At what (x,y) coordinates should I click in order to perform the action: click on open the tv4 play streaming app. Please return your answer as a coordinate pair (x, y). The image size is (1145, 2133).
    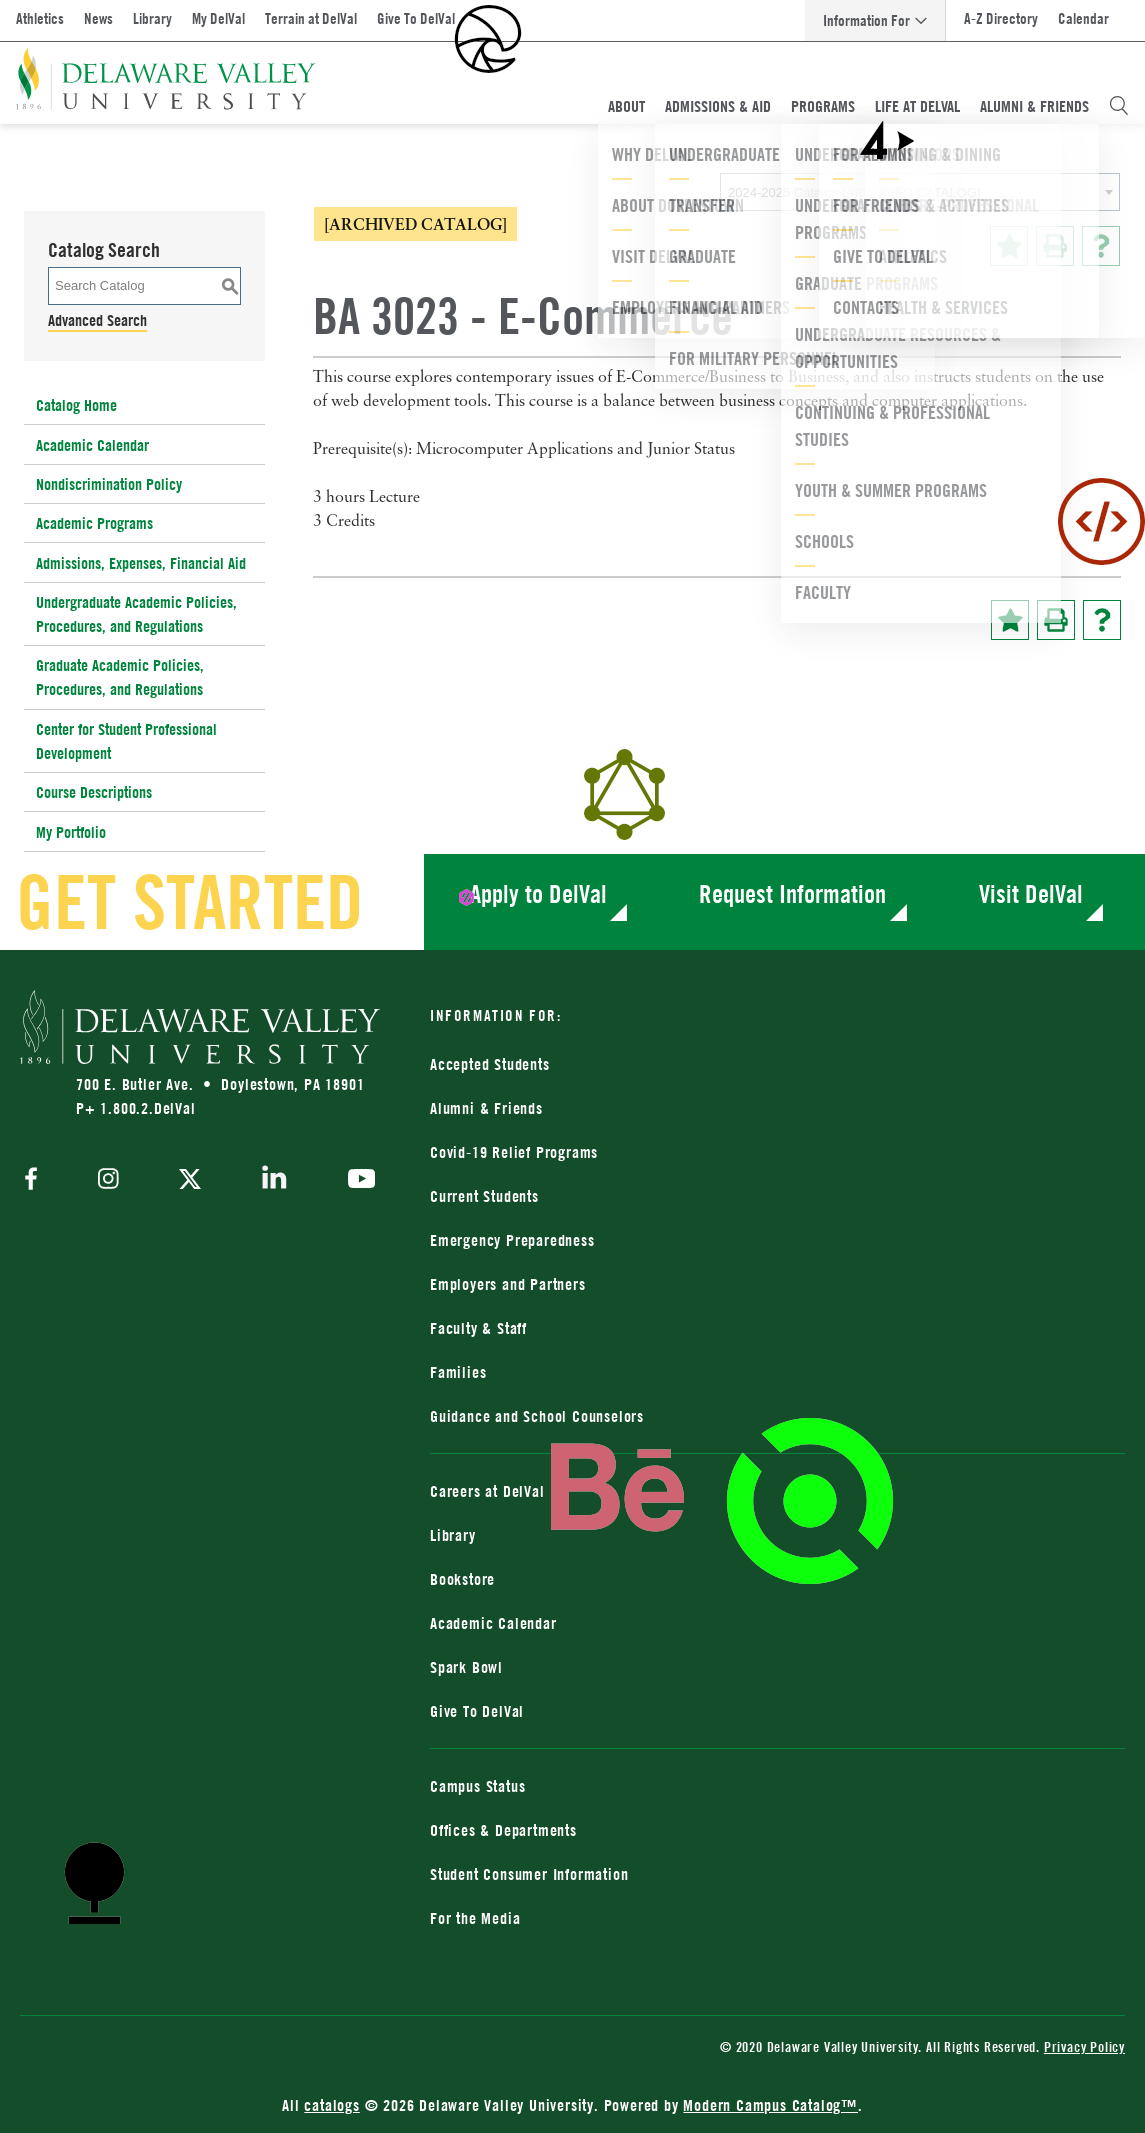
    Looking at the image, I should click on (887, 140).